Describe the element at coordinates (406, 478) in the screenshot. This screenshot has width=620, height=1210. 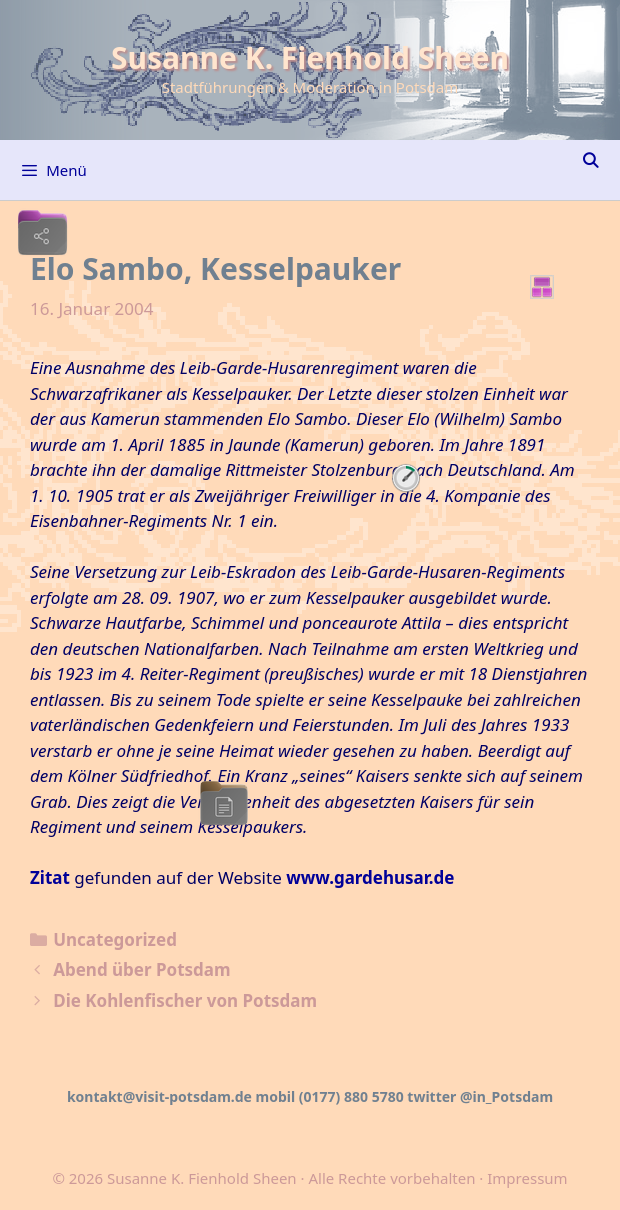
I see `open sysprof system profiler` at that location.